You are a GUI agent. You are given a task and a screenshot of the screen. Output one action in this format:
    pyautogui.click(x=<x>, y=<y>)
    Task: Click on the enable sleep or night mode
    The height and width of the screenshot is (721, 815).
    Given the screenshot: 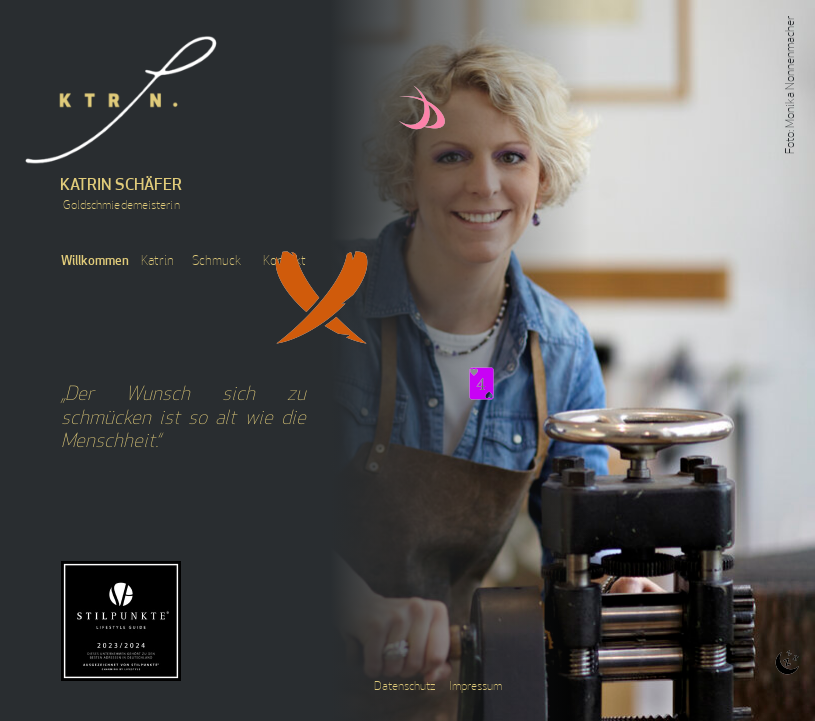 What is the action you would take?
    pyautogui.click(x=787, y=662)
    